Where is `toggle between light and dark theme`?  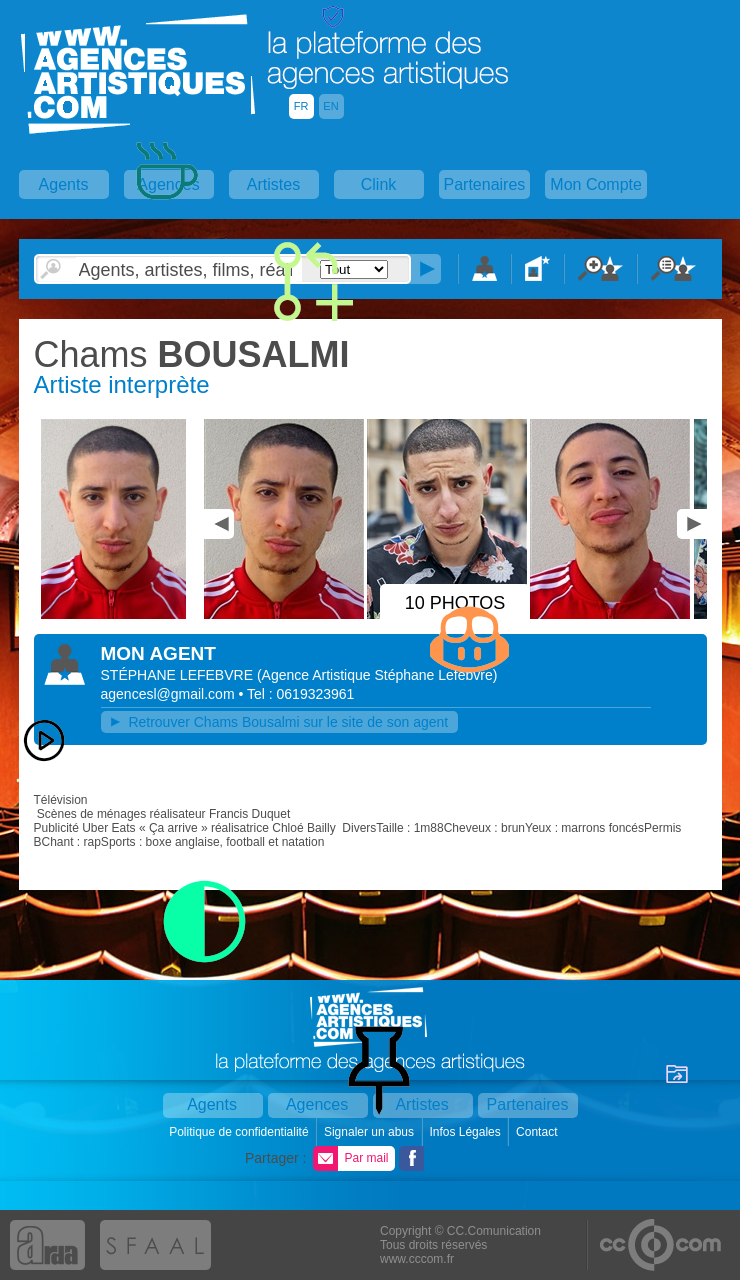 toggle between light and dark theme is located at coordinates (204, 921).